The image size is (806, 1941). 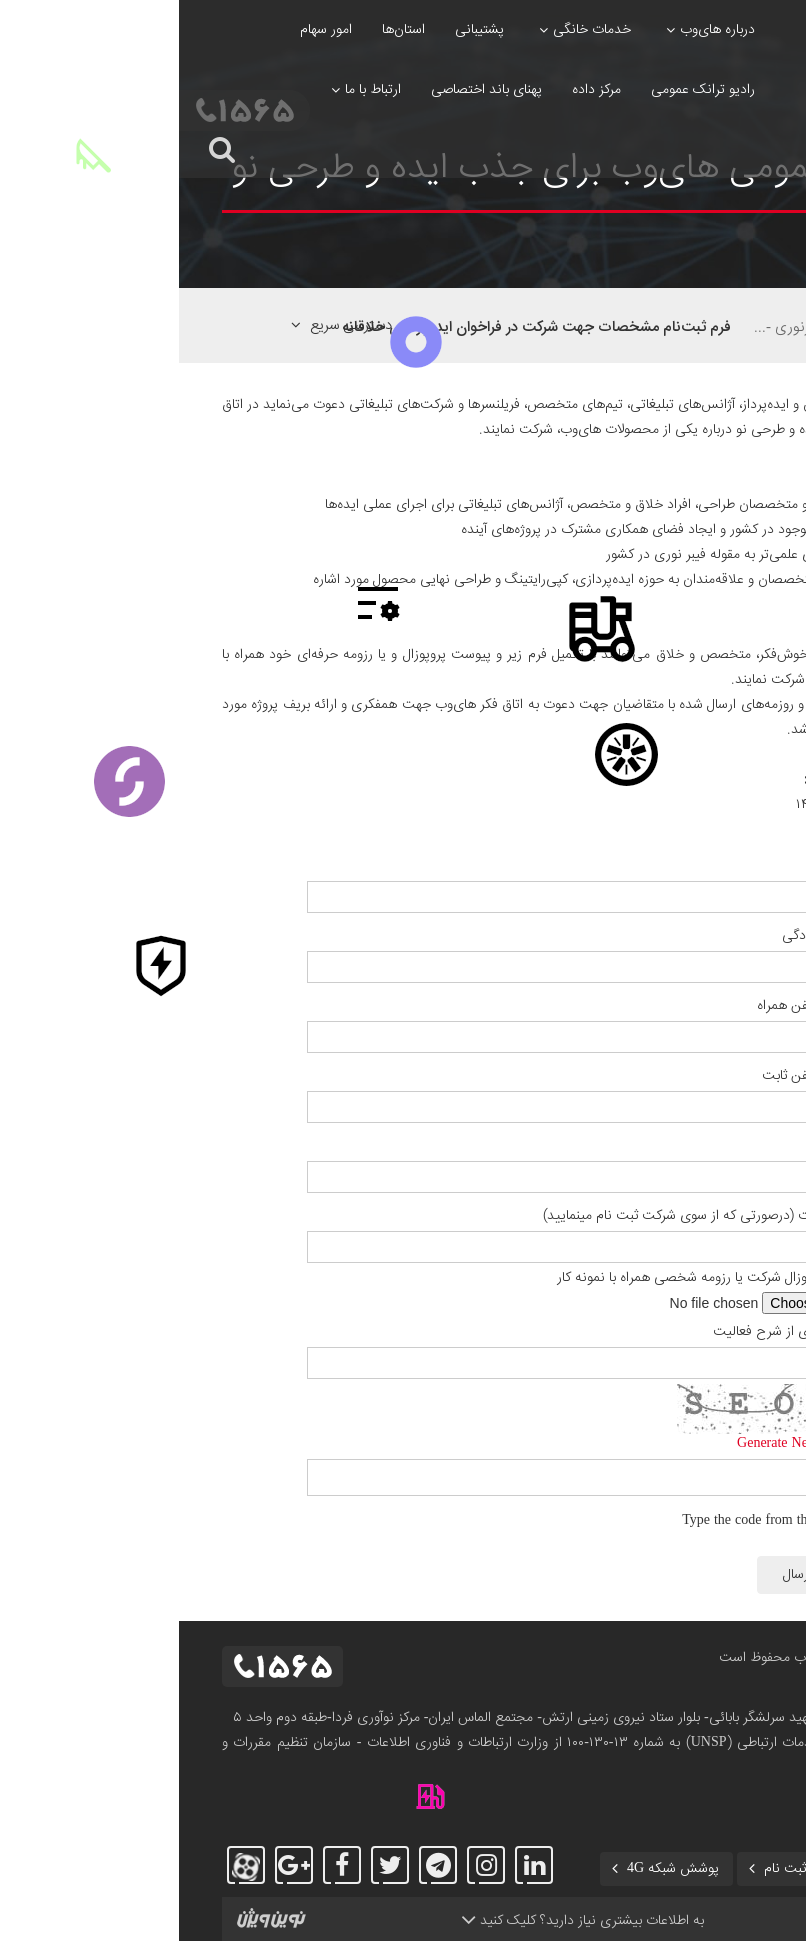 I want to click on access list settings or preferences, so click(x=378, y=603).